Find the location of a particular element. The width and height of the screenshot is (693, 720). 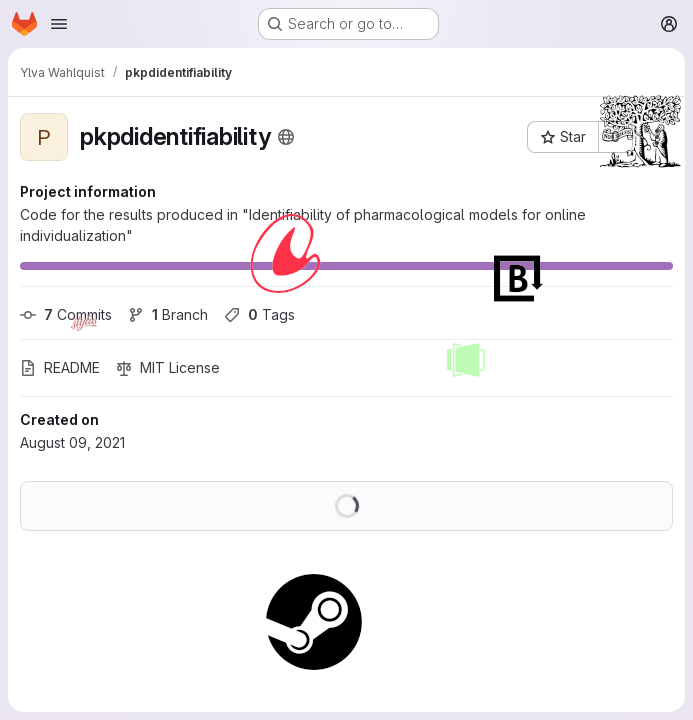

reveal.js presentation framework logo is located at coordinates (466, 360).